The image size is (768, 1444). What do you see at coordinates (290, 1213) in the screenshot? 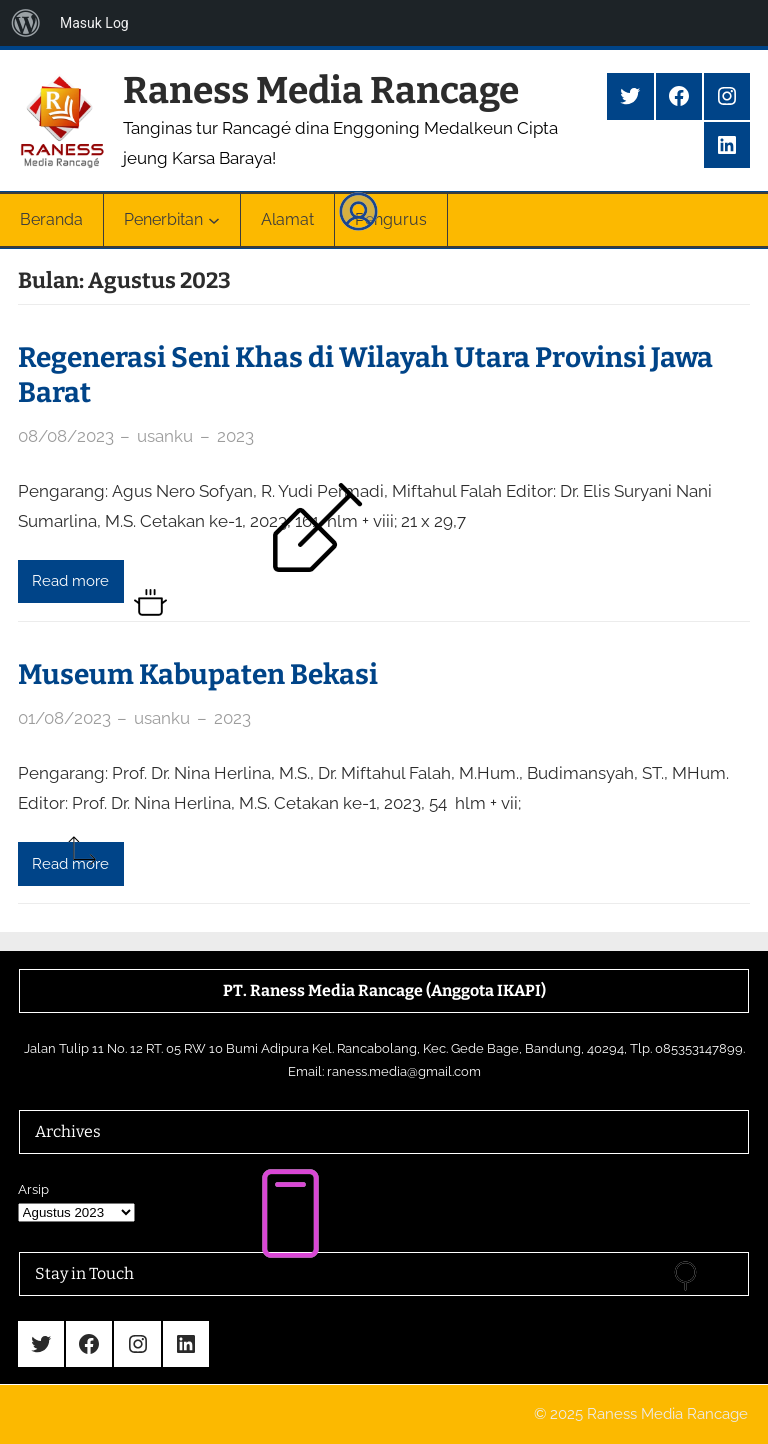
I see `phone speaker or audio output settings` at bounding box center [290, 1213].